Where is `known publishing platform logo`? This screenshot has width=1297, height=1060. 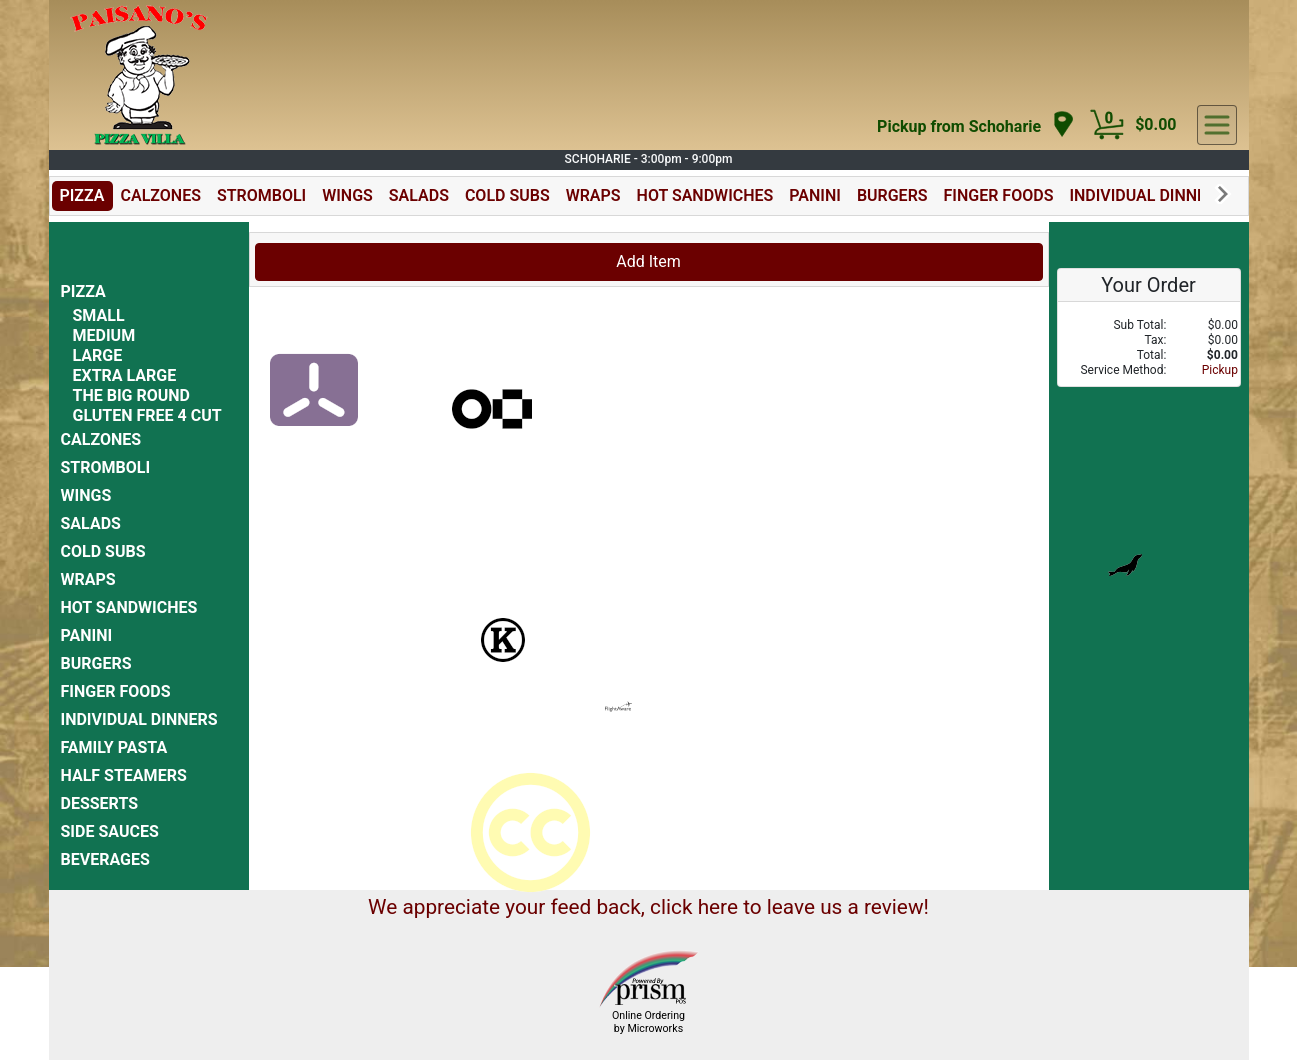
known publishing platform logo is located at coordinates (503, 640).